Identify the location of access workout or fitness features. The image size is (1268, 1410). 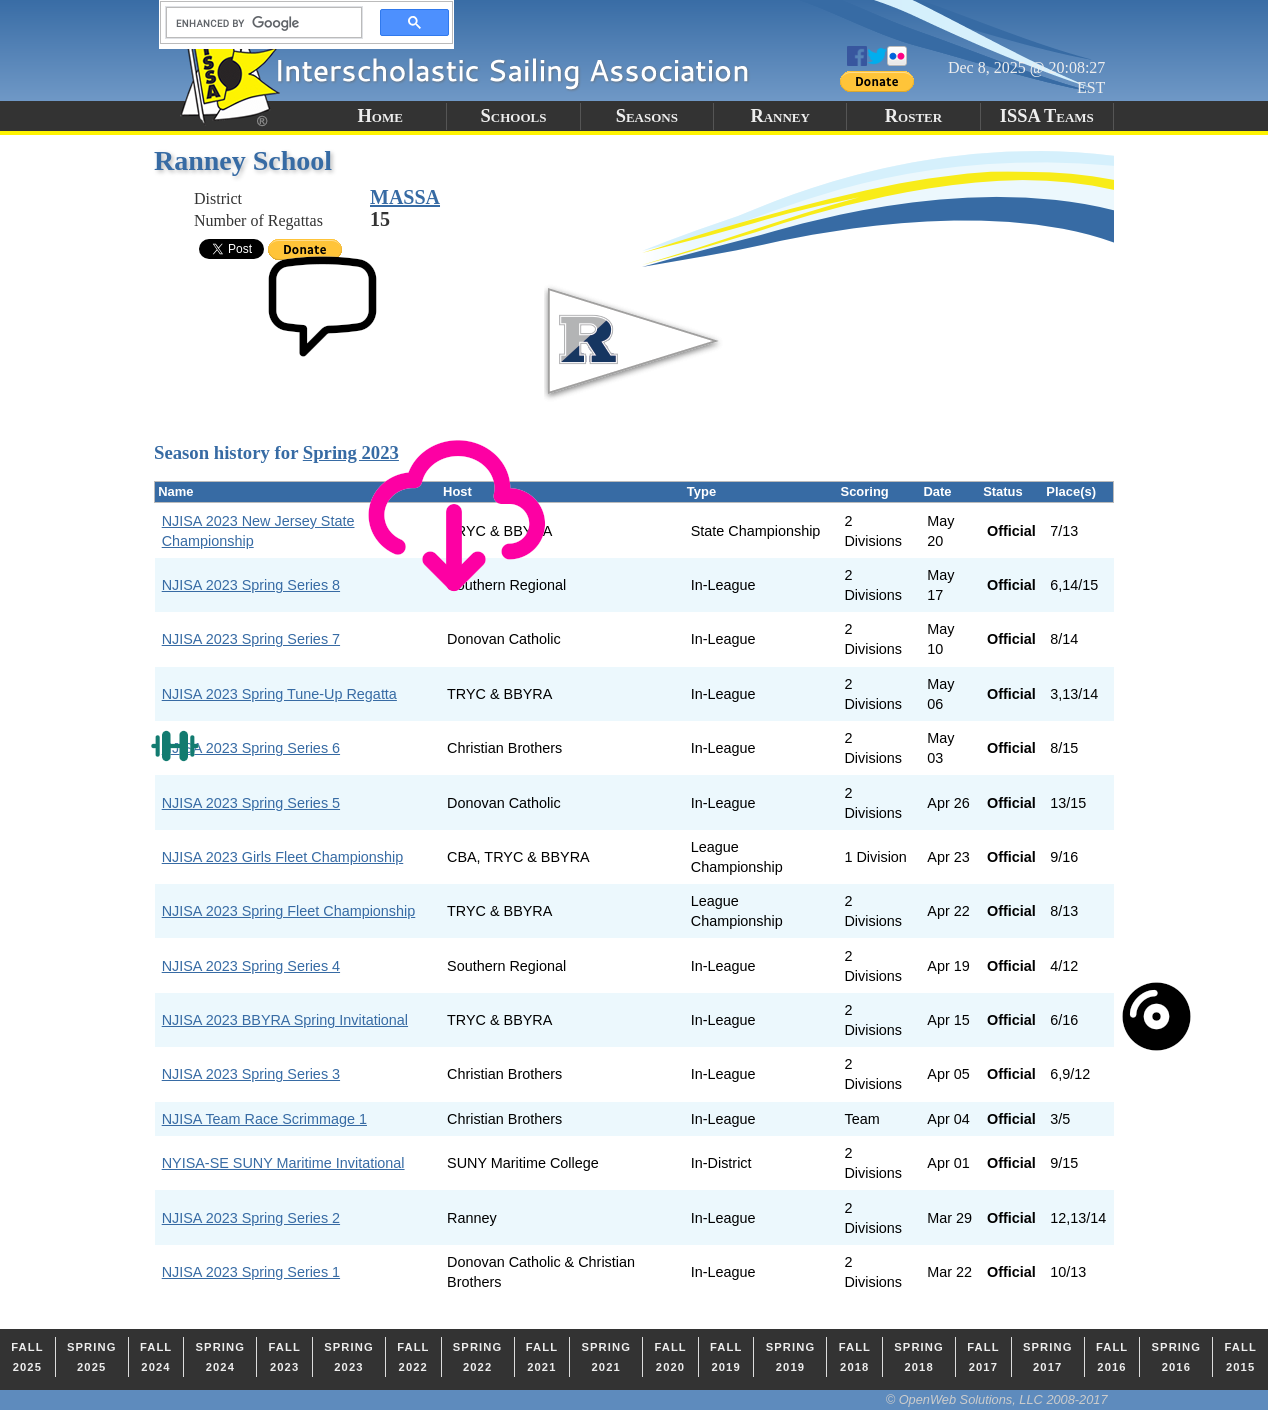
(175, 746).